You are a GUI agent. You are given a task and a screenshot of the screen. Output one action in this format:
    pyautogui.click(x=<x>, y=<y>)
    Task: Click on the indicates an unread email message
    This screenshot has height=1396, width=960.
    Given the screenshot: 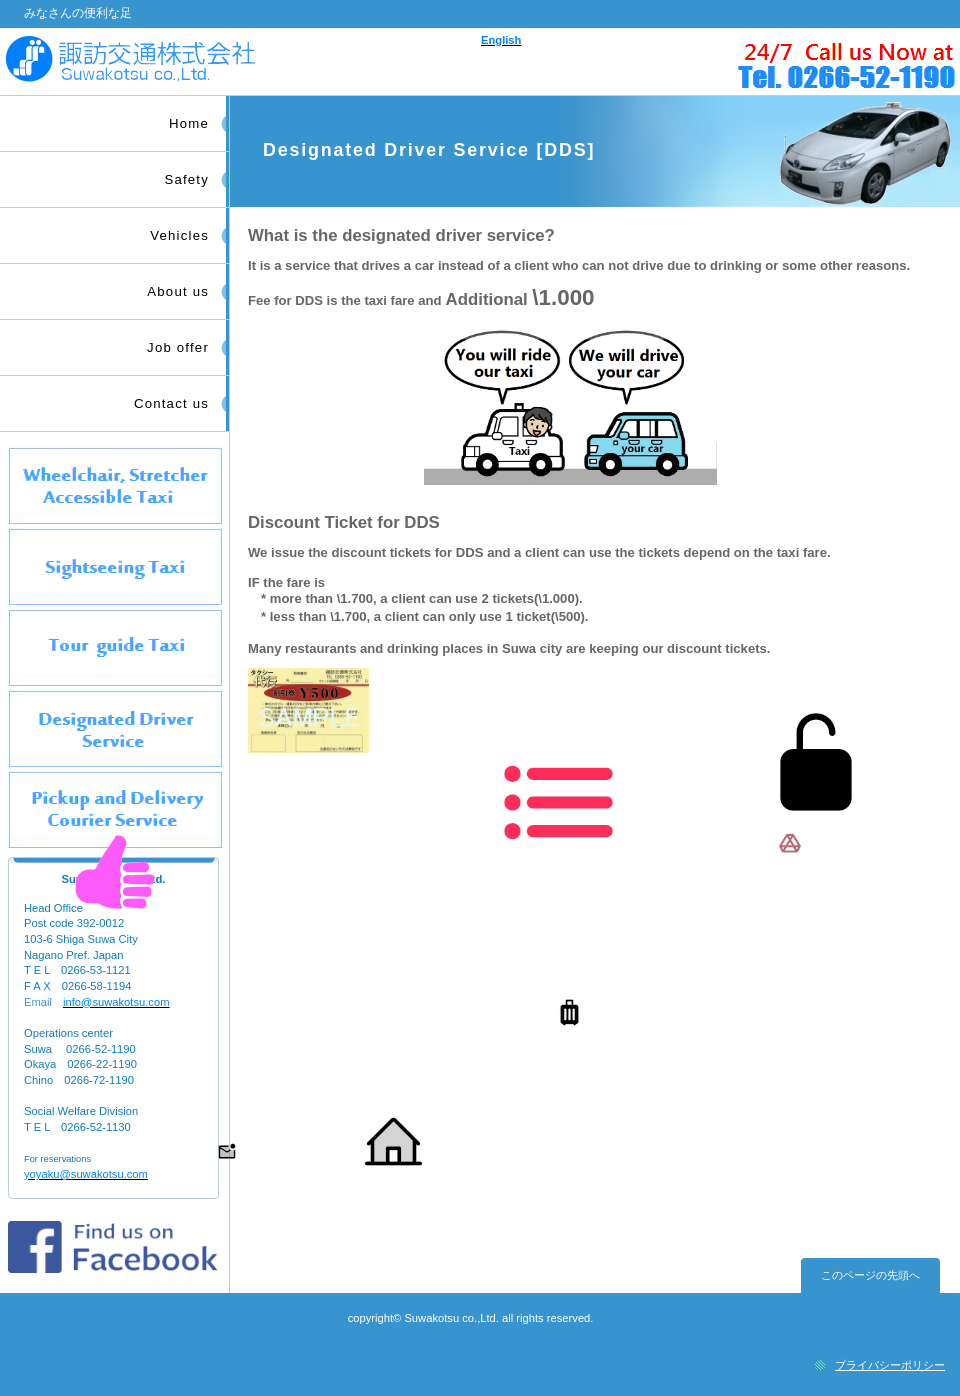 What is the action you would take?
    pyautogui.click(x=227, y=1152)
    